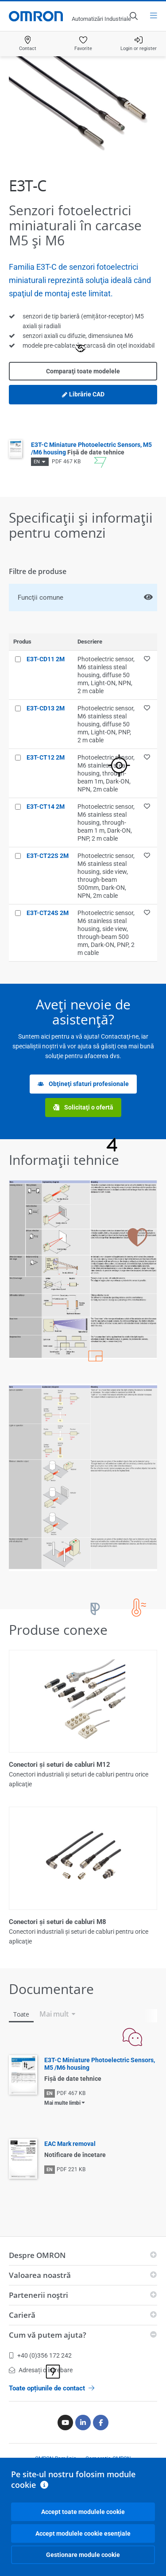  Describe the element at coordinates (112, 1144) in the screenshot. I see `indicates step four in a multi-step process` at that location.